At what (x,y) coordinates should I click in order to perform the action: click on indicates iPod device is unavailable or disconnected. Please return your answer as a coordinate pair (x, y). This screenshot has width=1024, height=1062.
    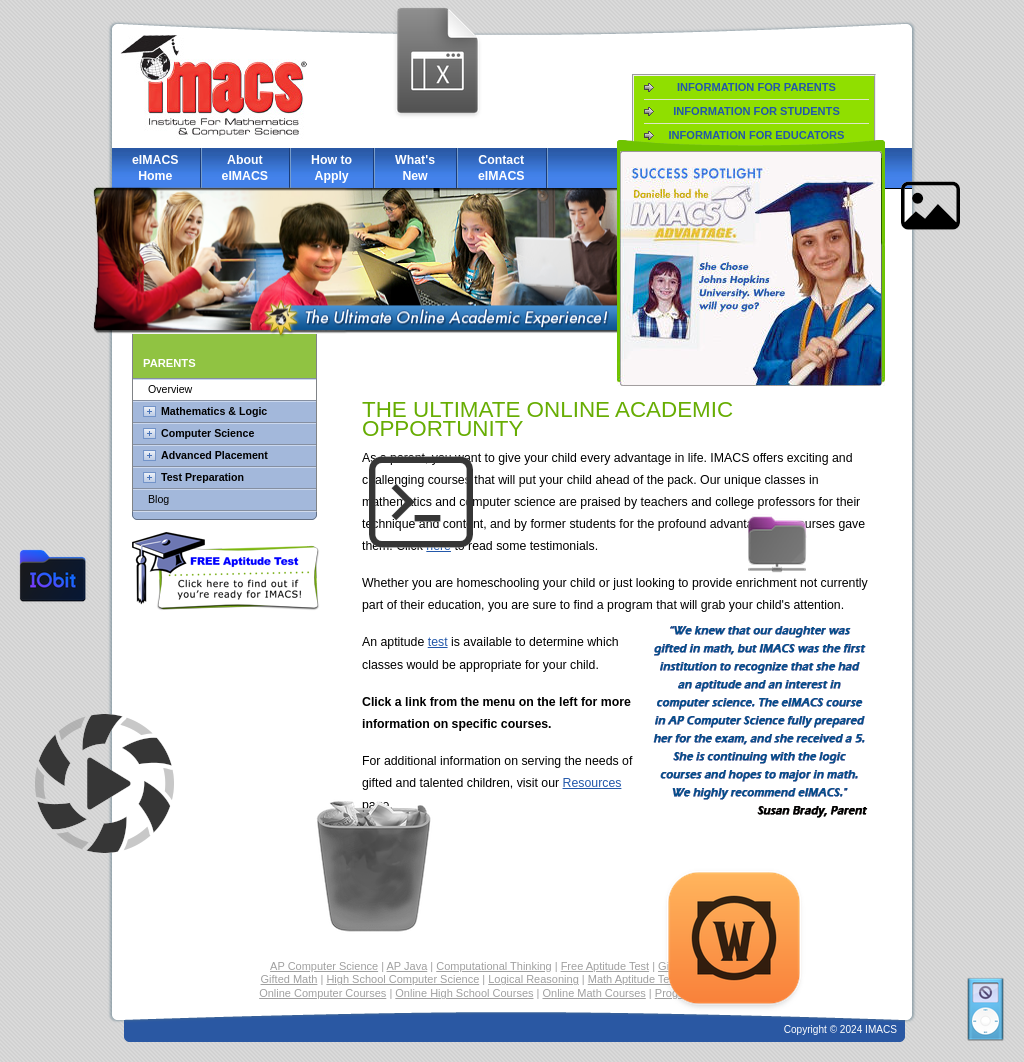
    Looking at the image, I should click on (985, 1009).